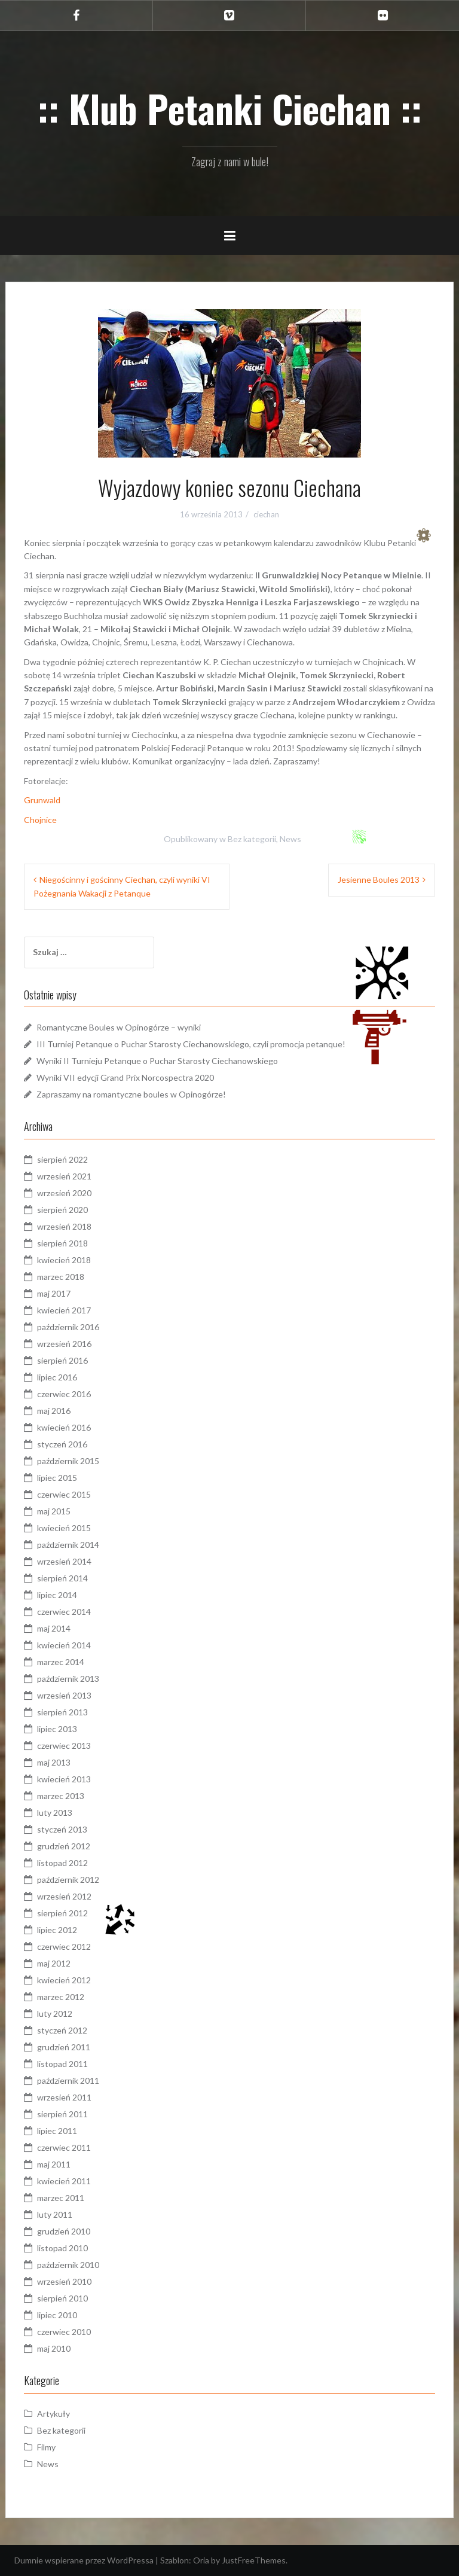 This screenshot has height=2576, width=459. I want to click on trigger a splatter or explosion effect, so click(382, 973).